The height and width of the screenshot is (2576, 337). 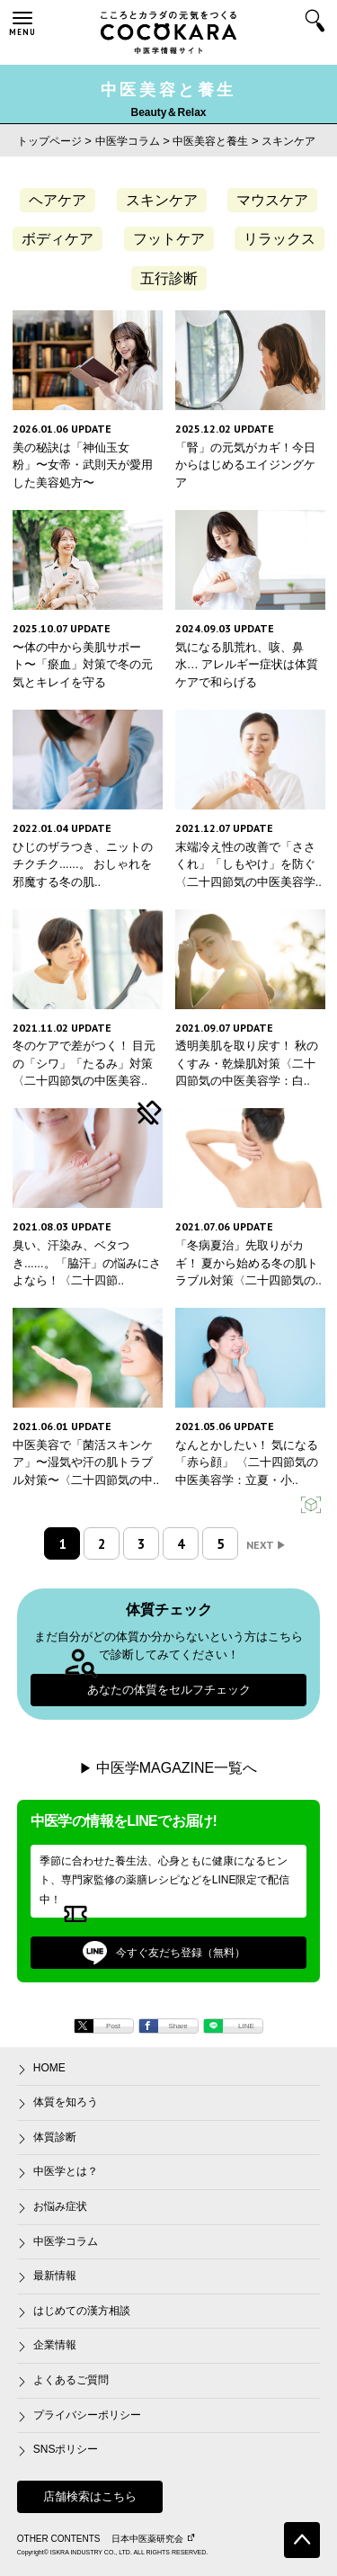 What do you see at coordinates (311, 1505) in the screenshot?
I see `scan or capture a 3D object` at bounding box center [311, 1505].